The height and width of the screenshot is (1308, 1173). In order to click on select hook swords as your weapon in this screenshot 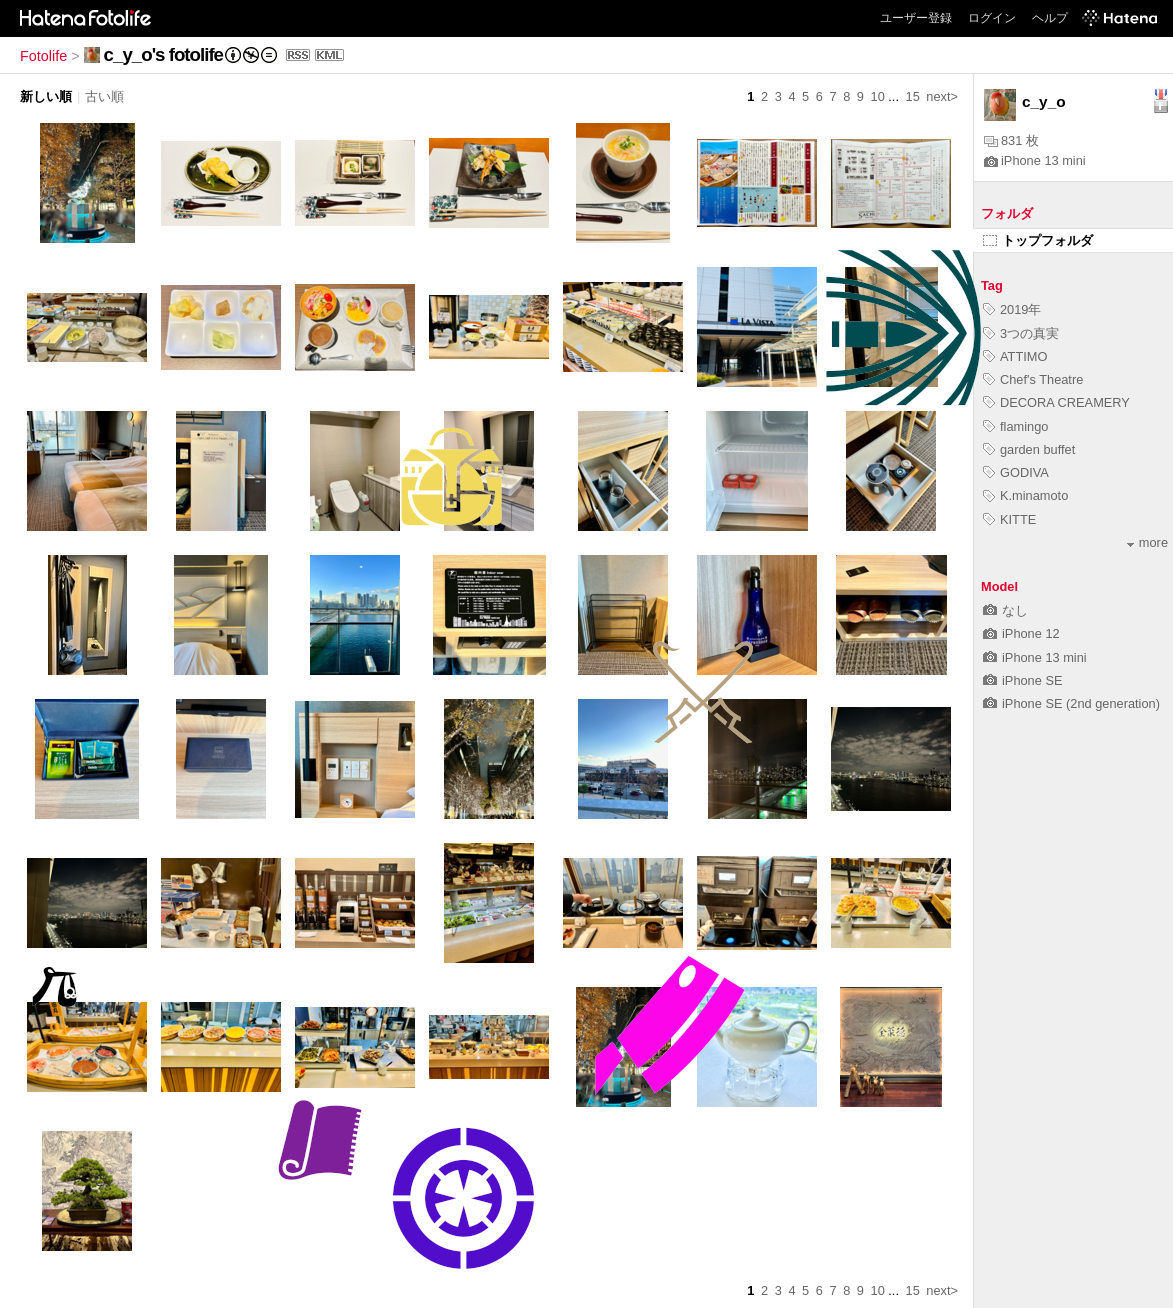, I will do `click(703, 693)`.